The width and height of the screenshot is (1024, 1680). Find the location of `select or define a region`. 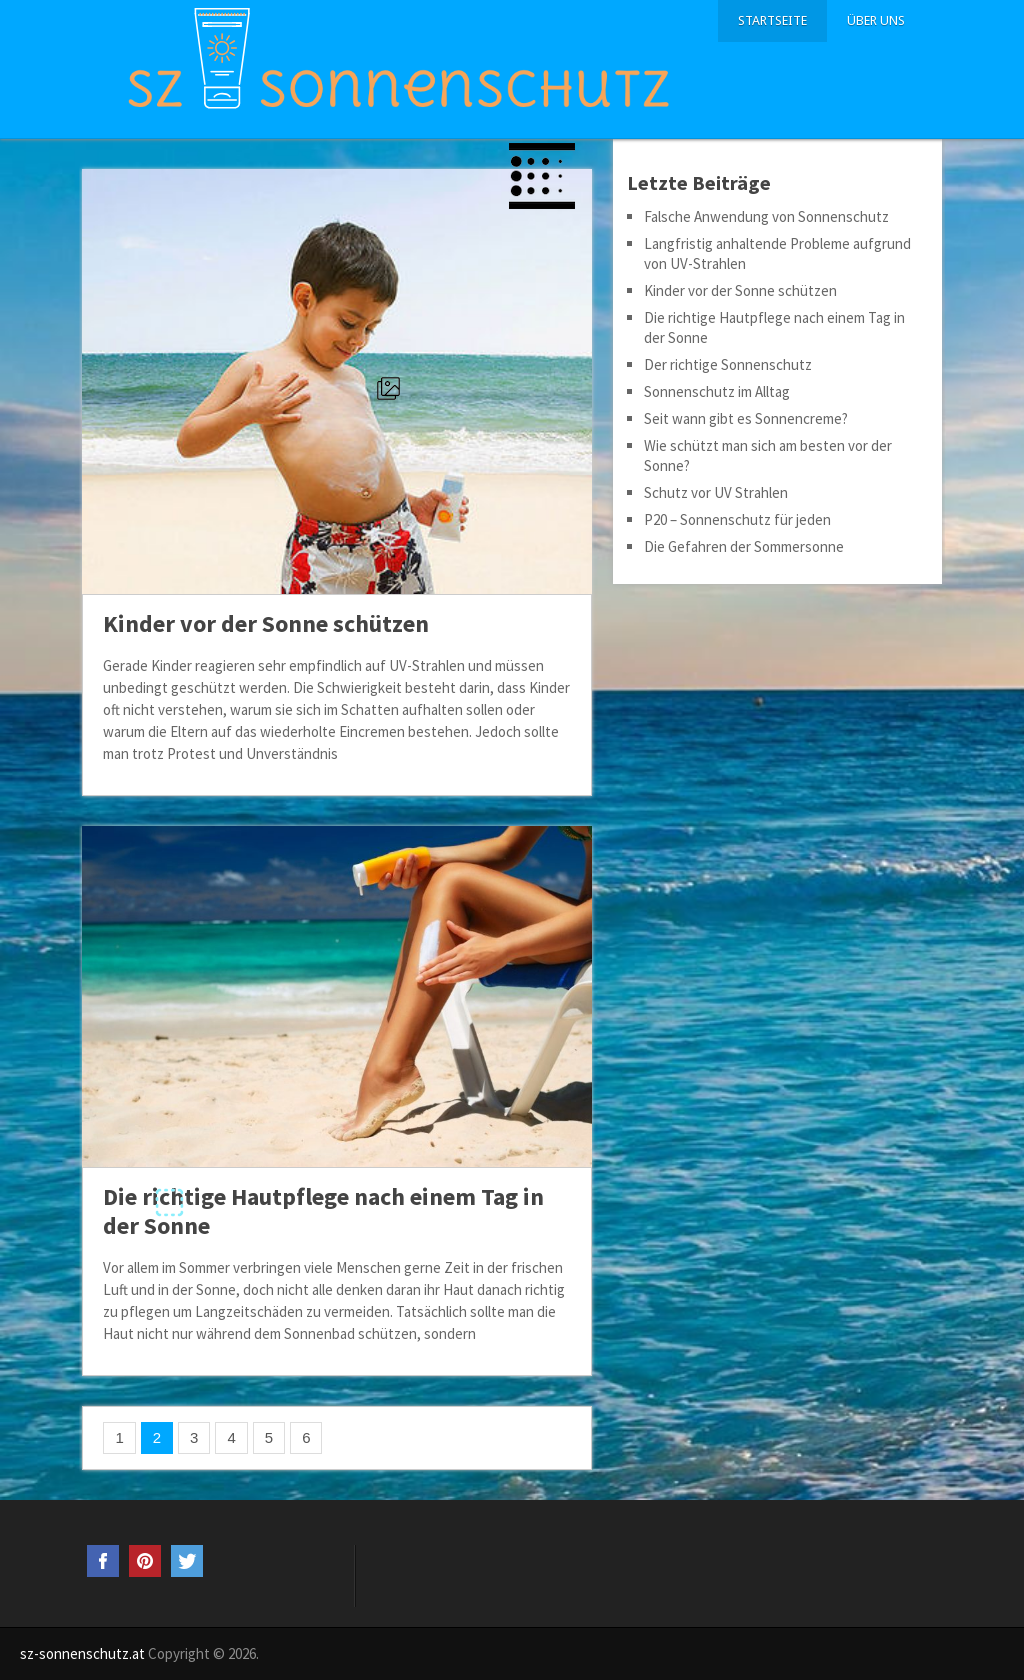

select or define a region is located at coordinates (169, 1202).